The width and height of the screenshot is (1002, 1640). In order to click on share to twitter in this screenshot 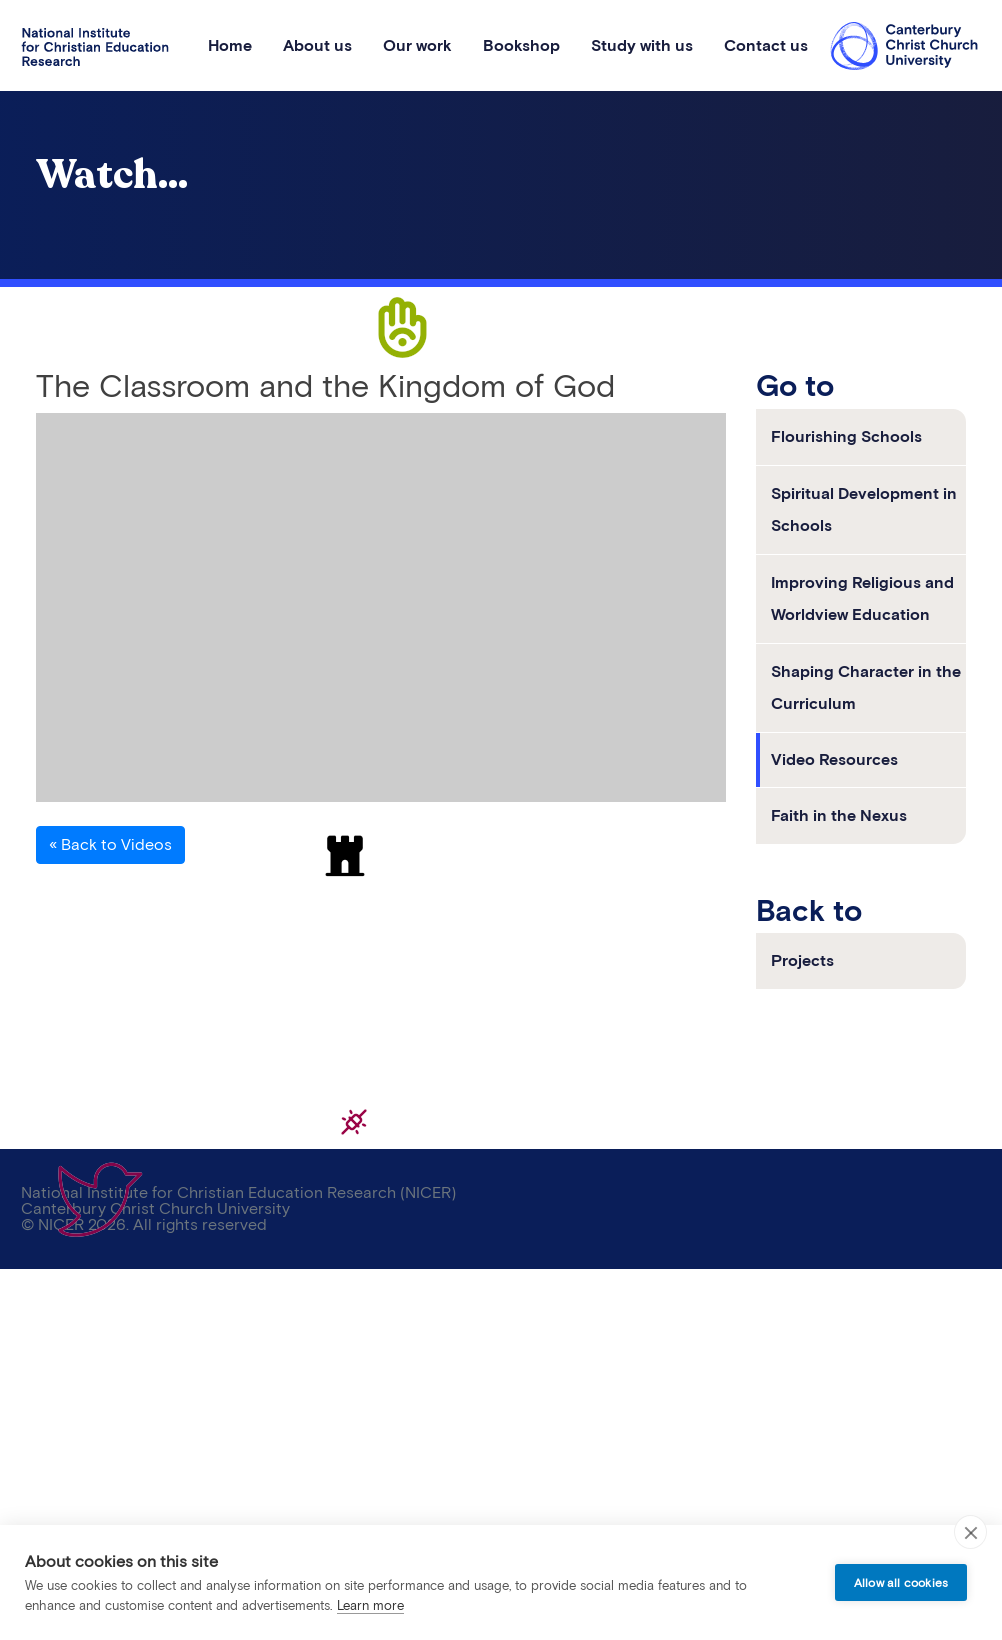, I will do `click(95, 1196)`.